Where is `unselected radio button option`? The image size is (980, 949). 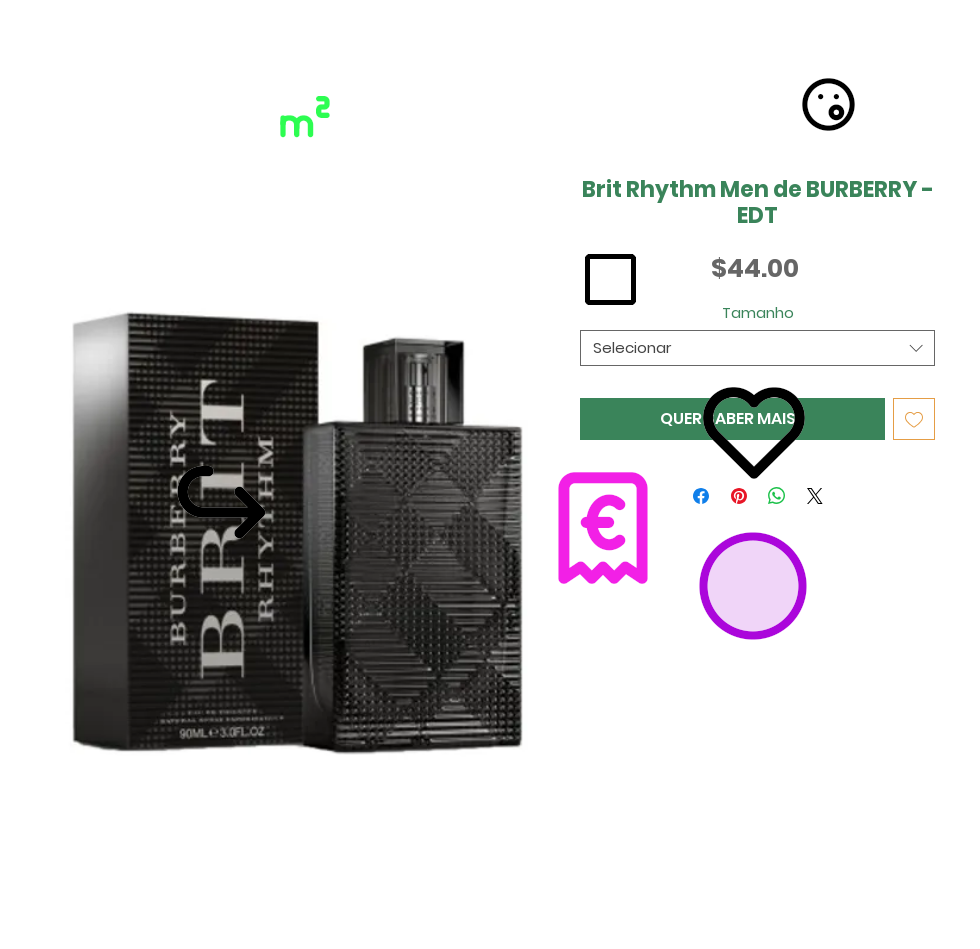 unselected radio button option is located at coordinates (753, 586).